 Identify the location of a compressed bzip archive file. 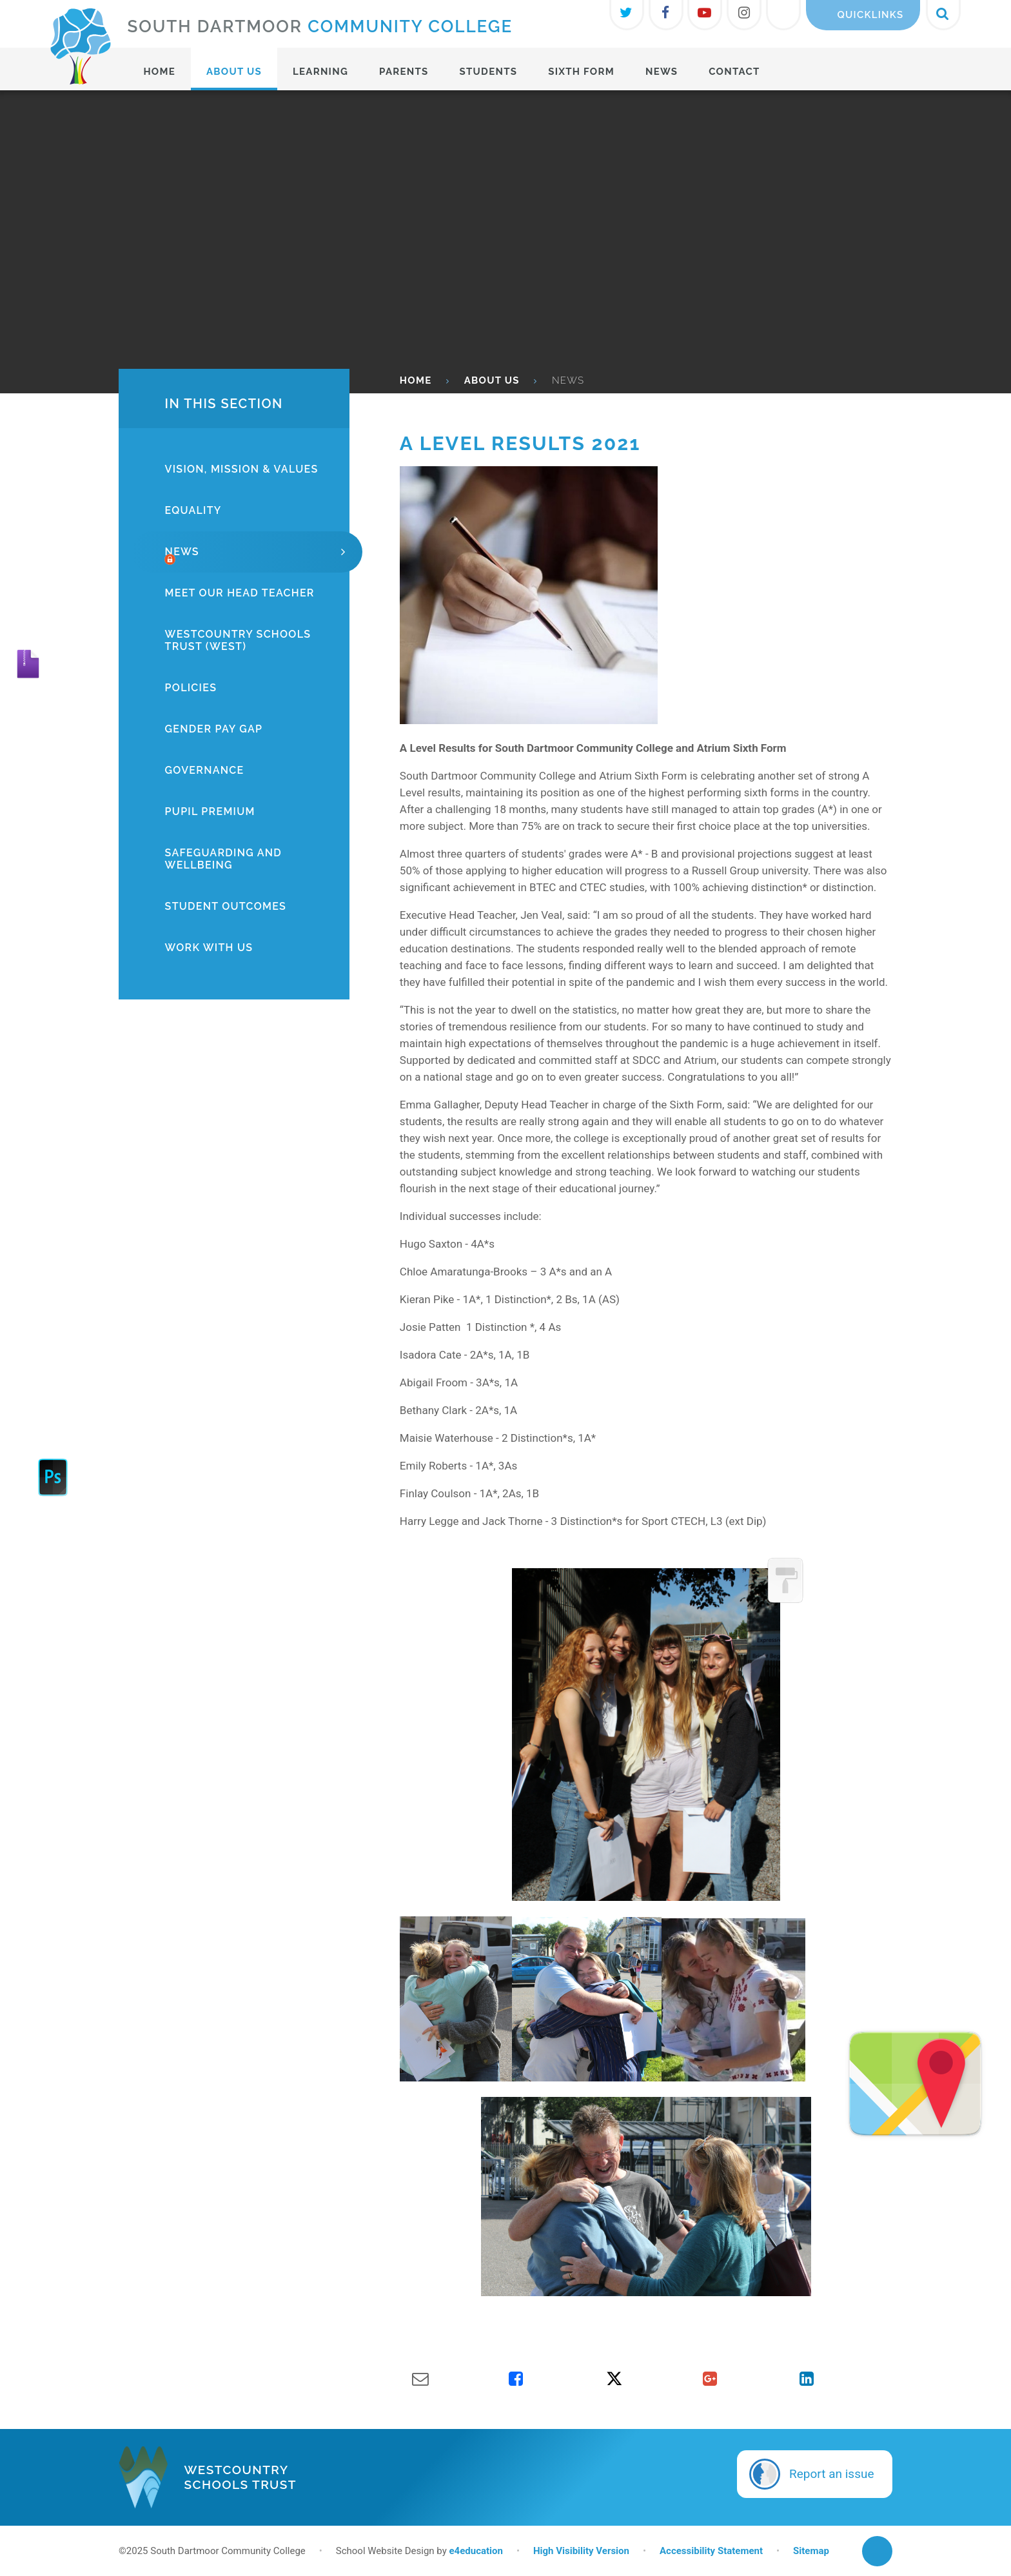
(28, 664).